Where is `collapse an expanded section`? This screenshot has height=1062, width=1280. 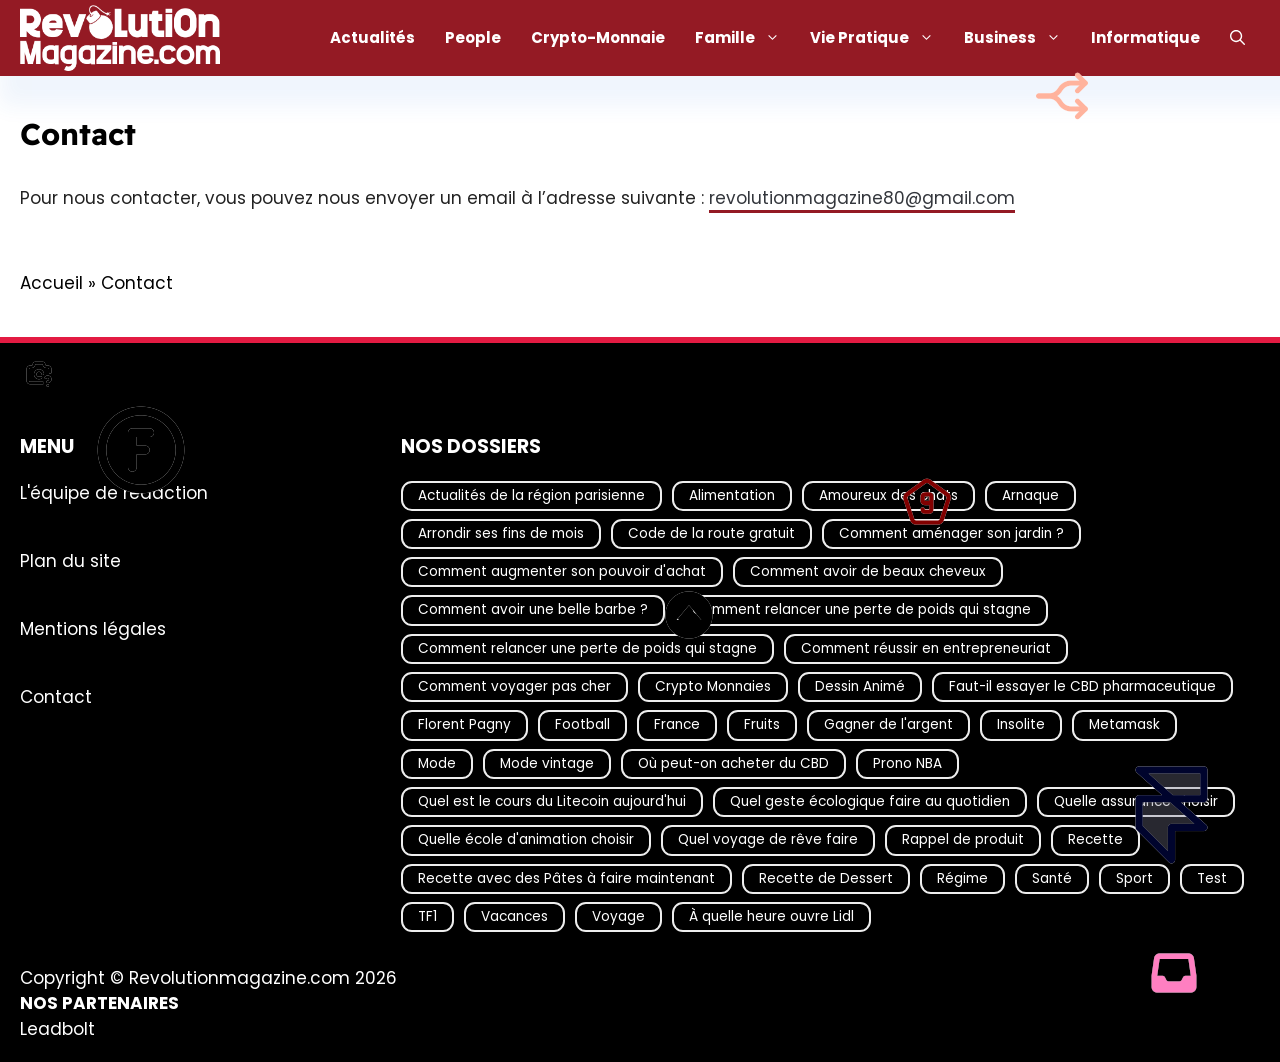 collapse an expanded section is located at coordinates (689, 615).